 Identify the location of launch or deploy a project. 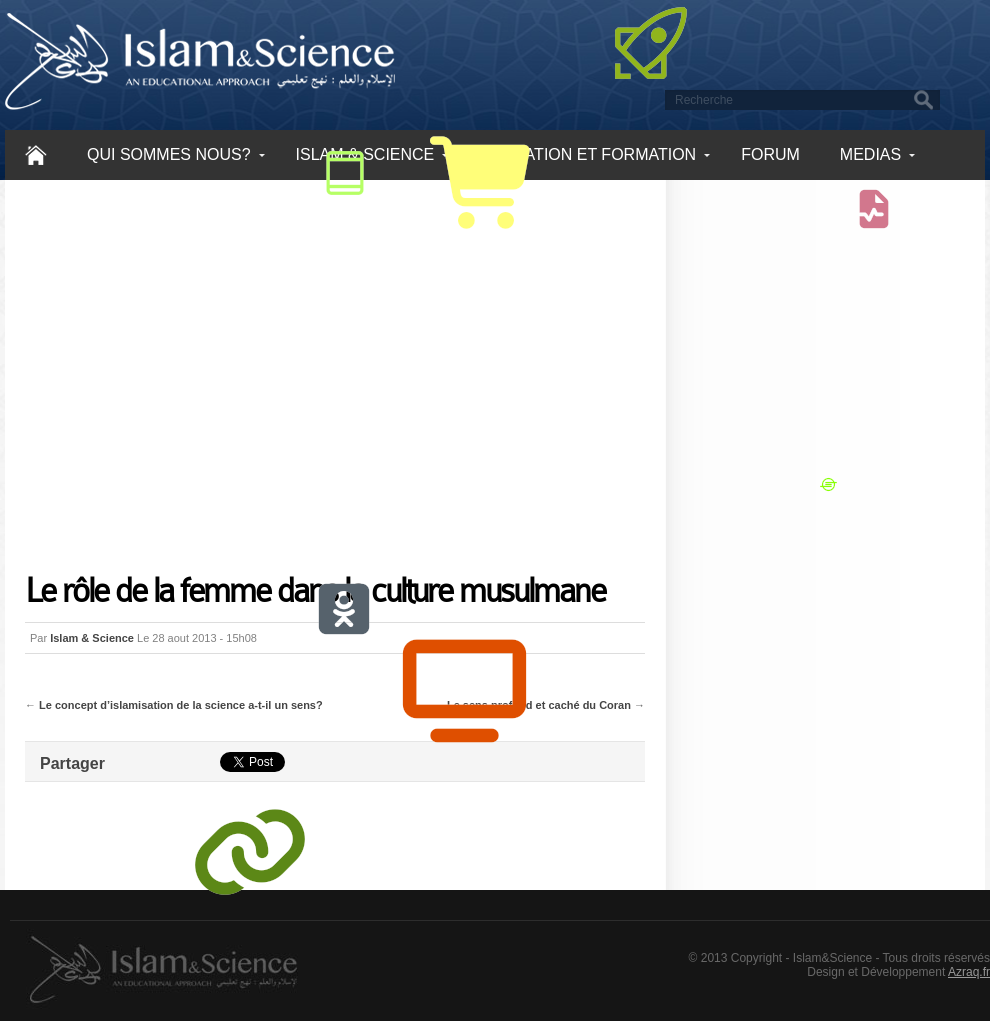
(651, 43).